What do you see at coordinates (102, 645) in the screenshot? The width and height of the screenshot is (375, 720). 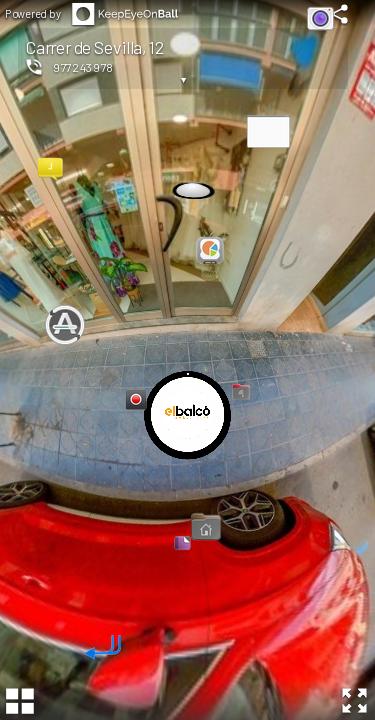 I see `reply to all recipients of an email` at bounding box center [102, 645].